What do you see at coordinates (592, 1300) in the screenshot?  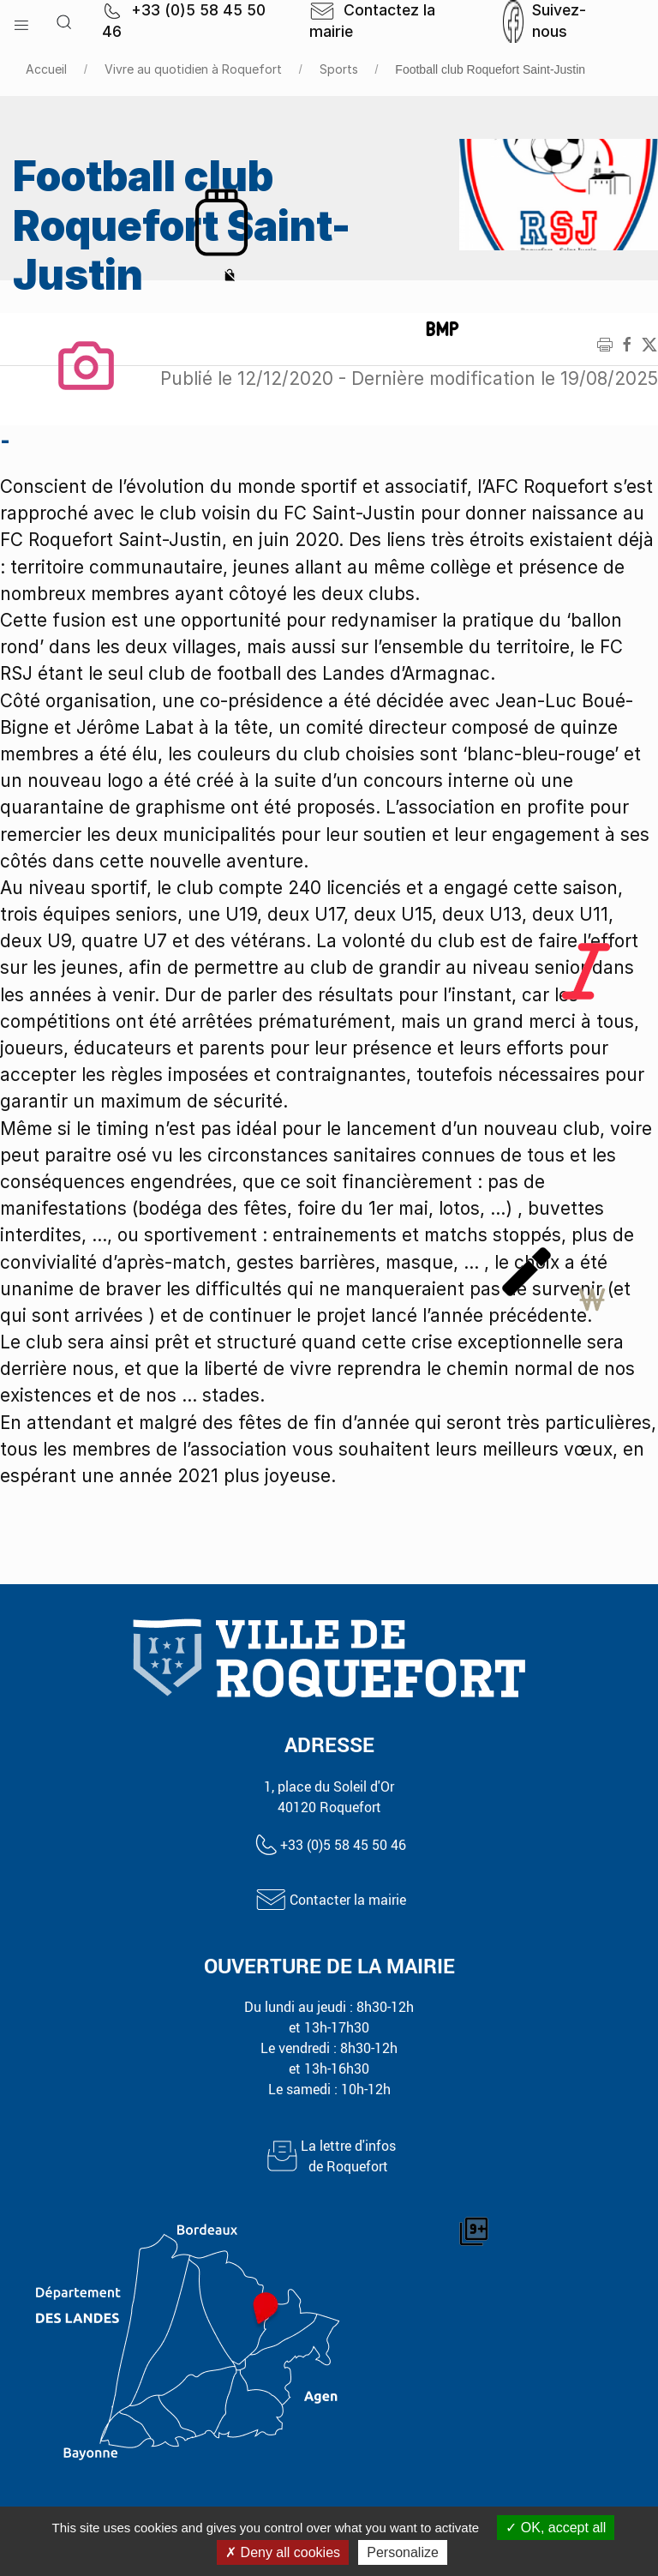 I see `indicates south korean won currency` at bounding box center [592, 1300].